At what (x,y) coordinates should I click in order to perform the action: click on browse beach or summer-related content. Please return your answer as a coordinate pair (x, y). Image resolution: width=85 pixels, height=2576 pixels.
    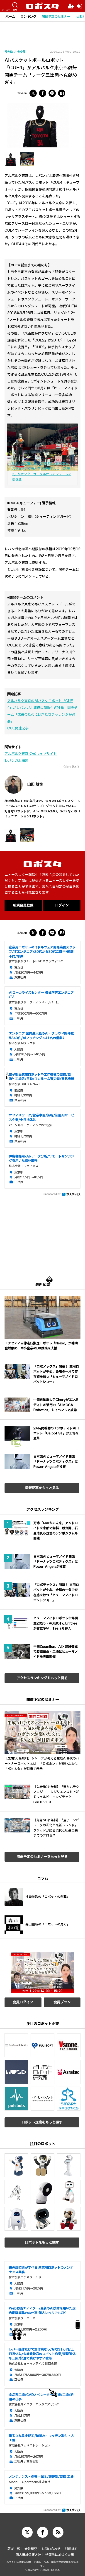
    Looking at the image, I should click on (17, 2335).